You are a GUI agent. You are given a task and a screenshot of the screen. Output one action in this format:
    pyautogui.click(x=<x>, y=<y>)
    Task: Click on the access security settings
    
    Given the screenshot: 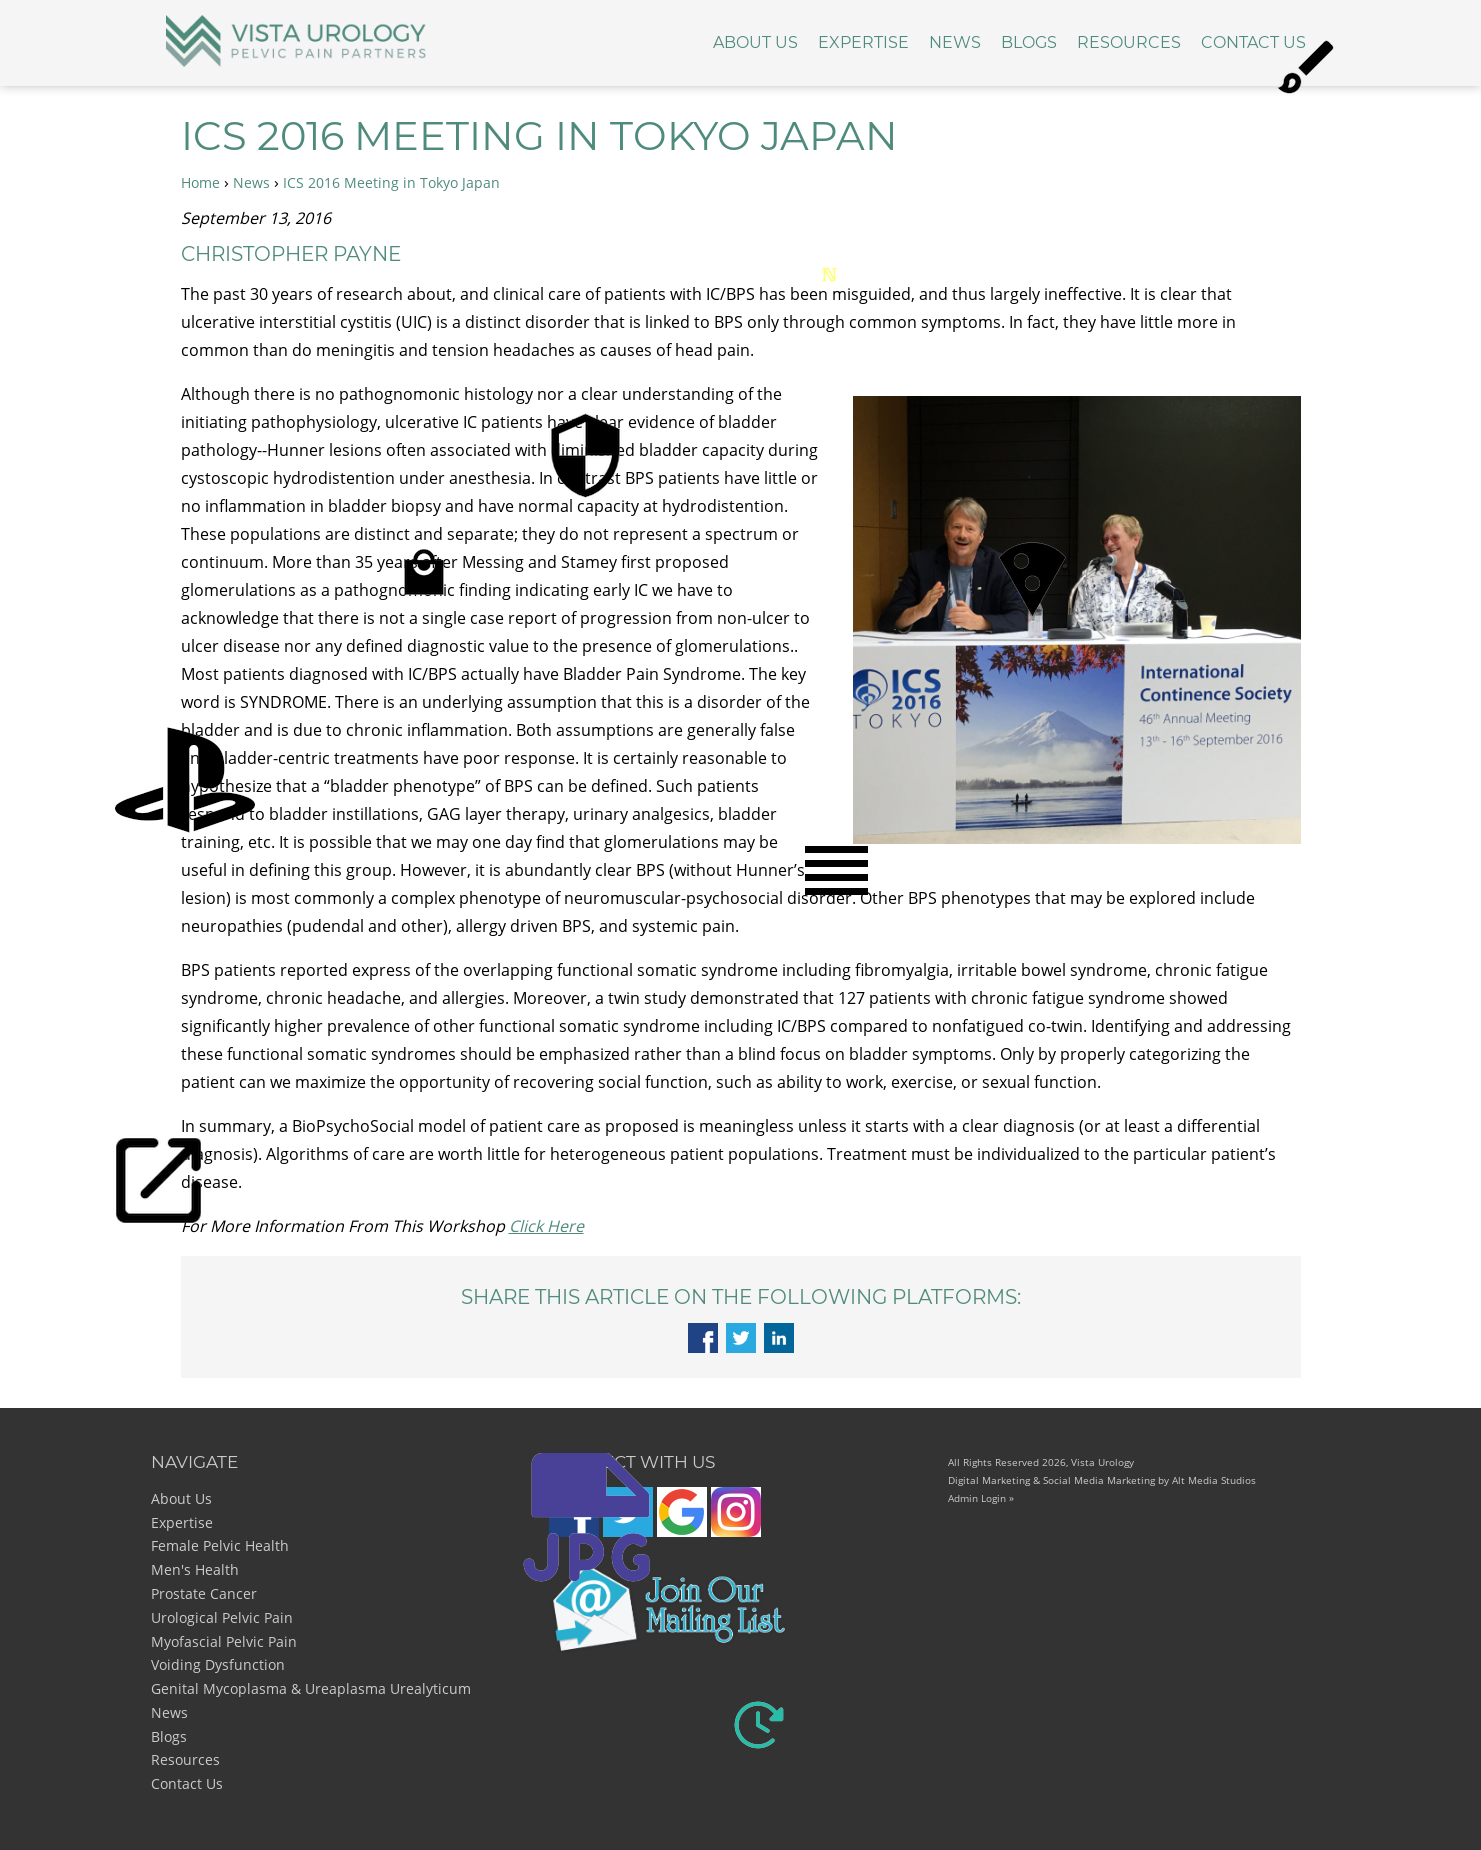 What is the action you would take?
    pyautogui.click(x=585, y=455)
    